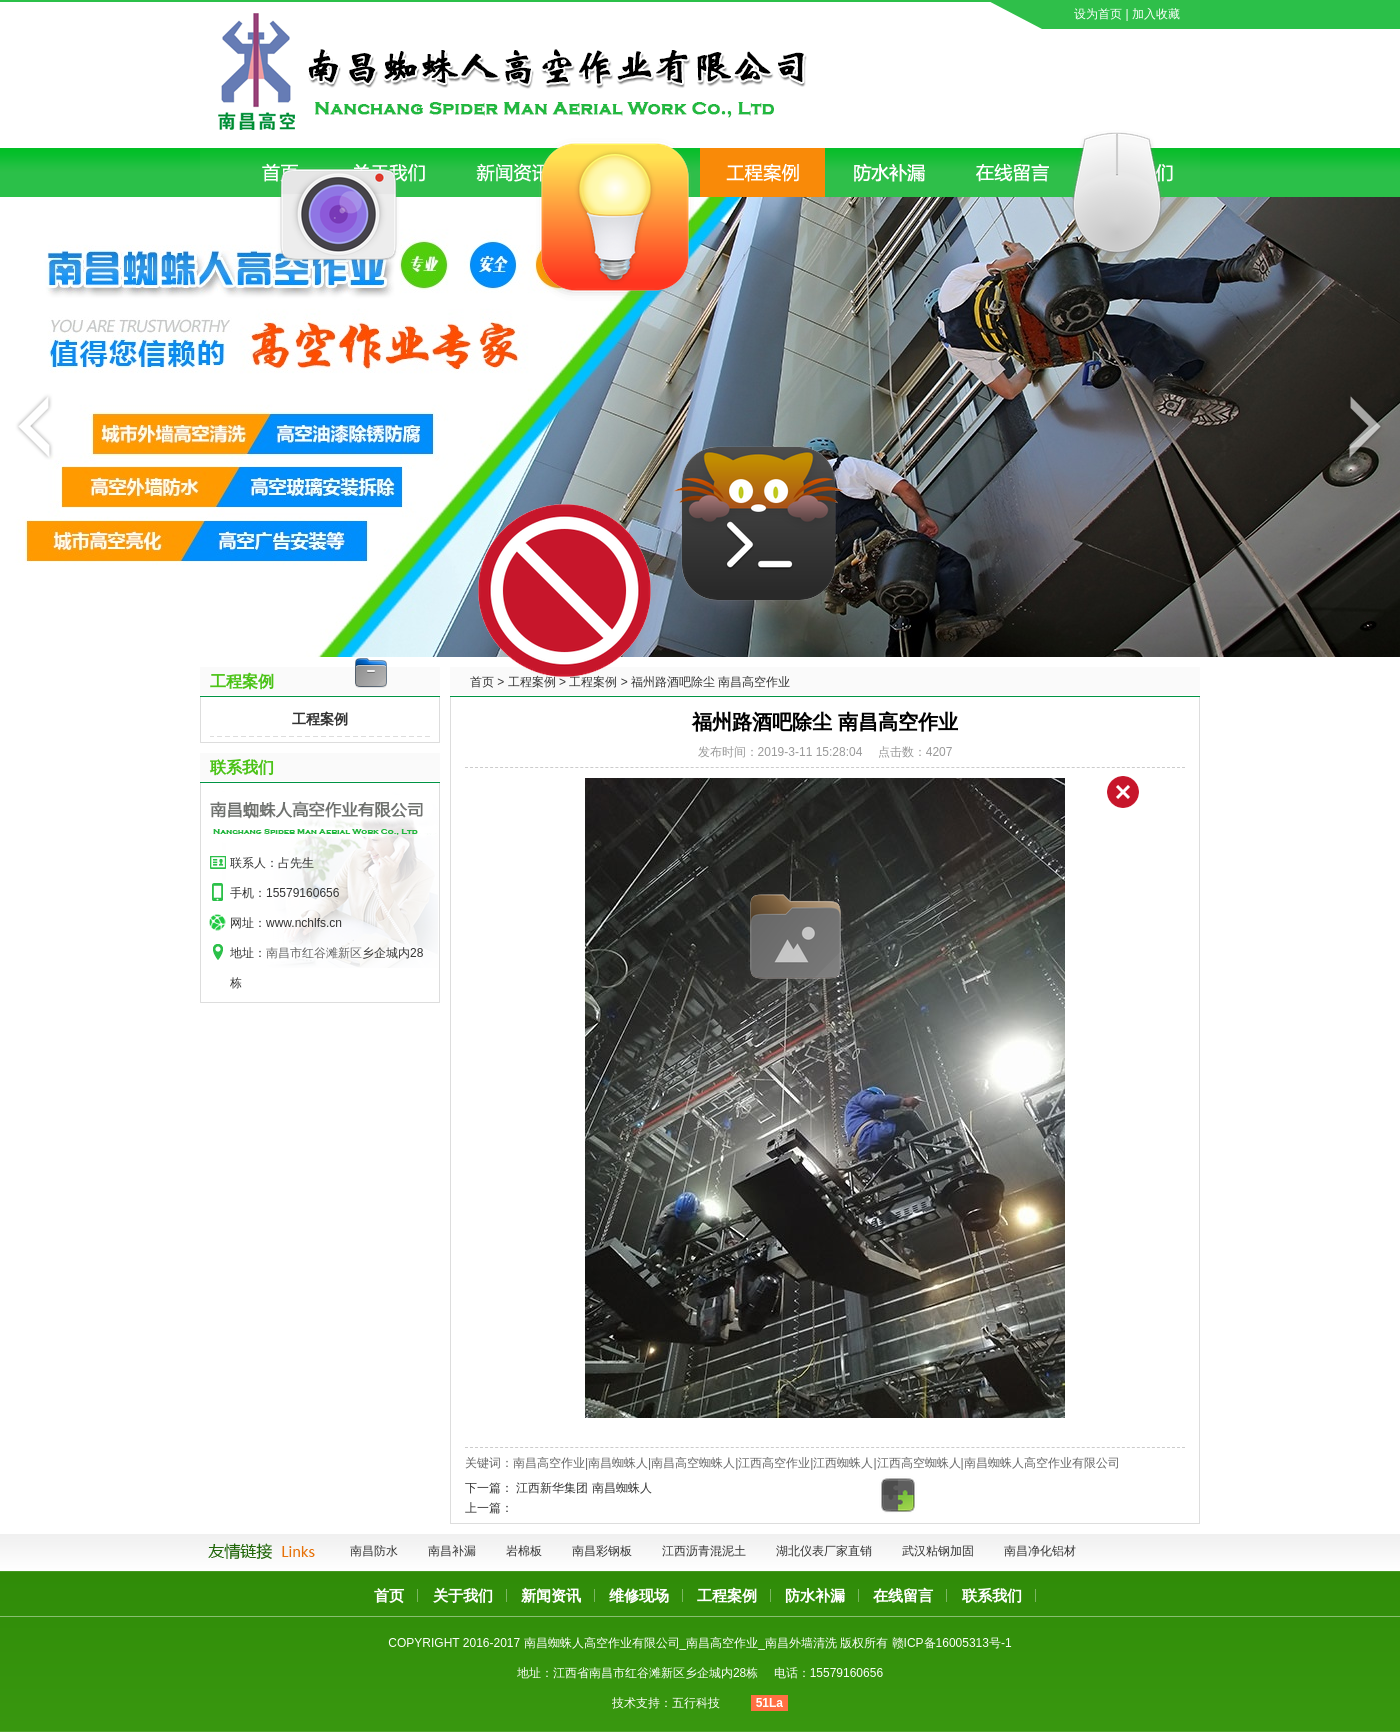 The image size is (1400, 1732). Describe the element at coordinates (371, 672) in the screenshot. I see `open the file manager` at that location.